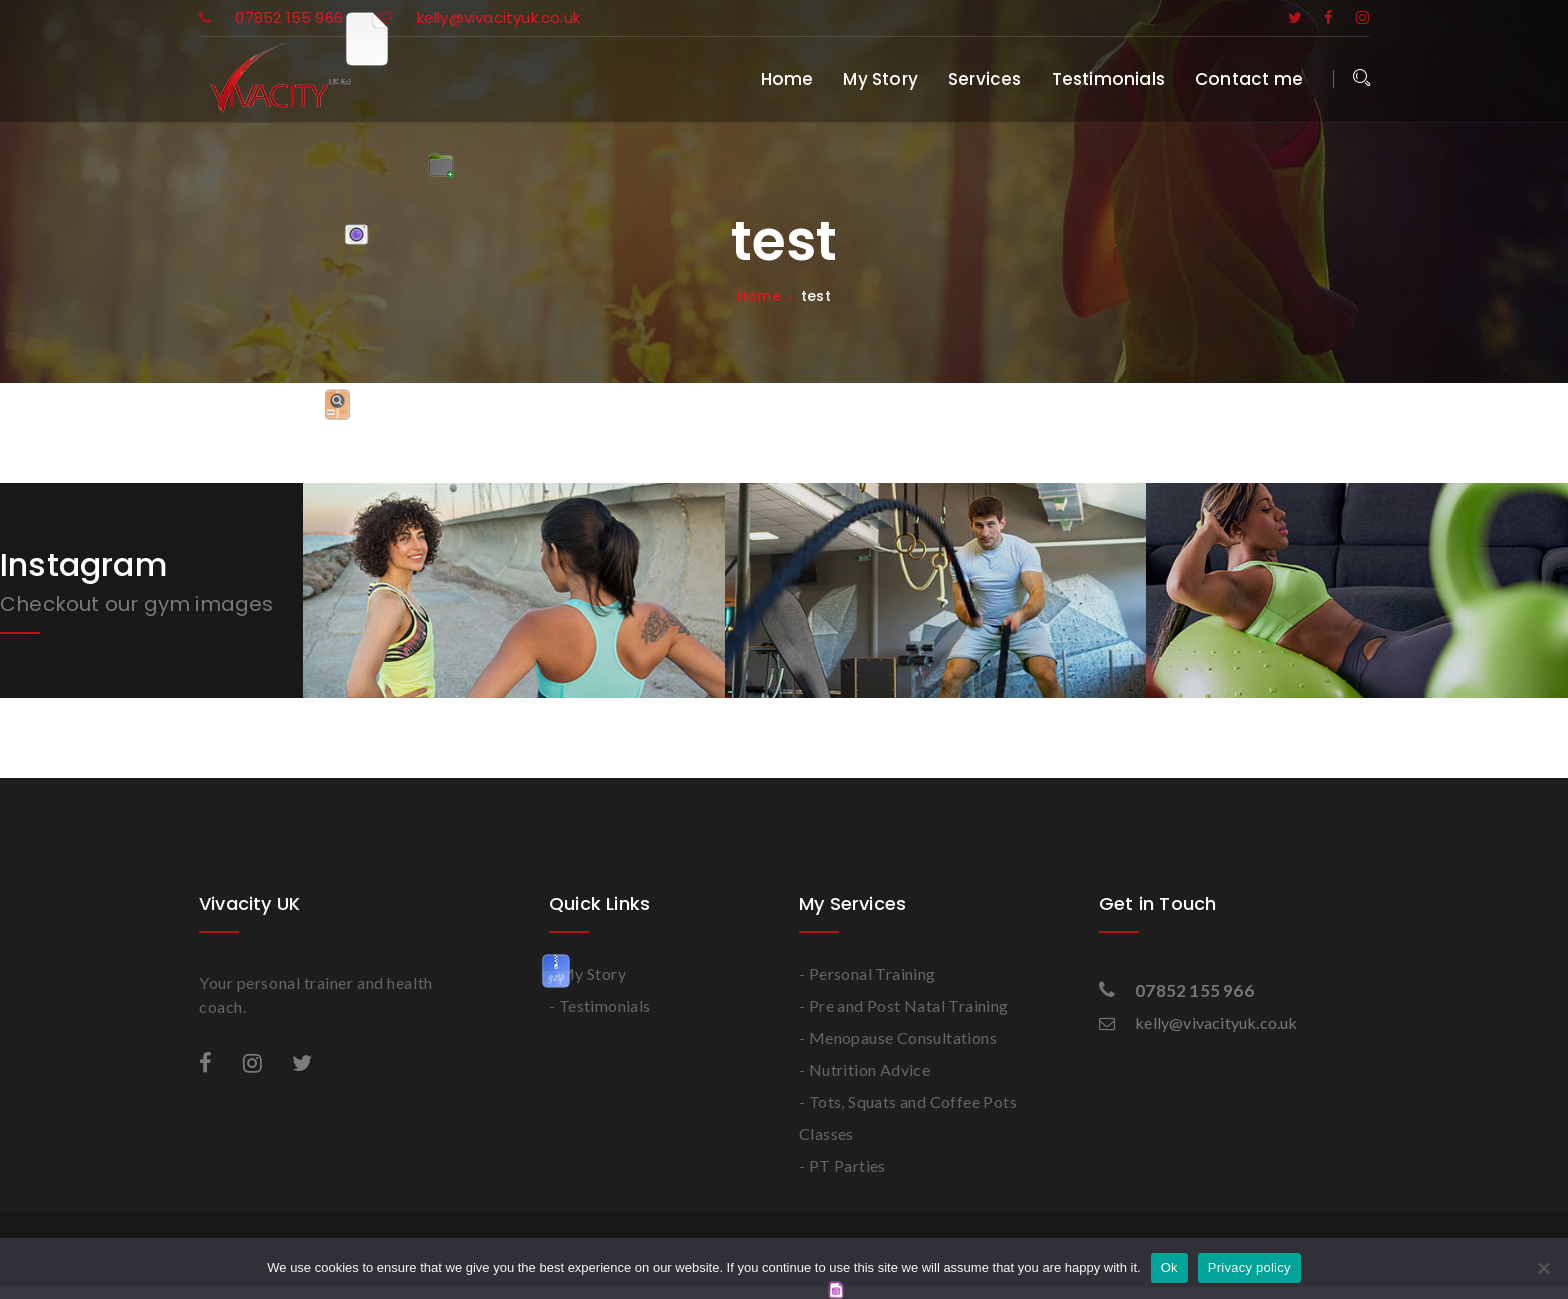  Describe the element at coordinates (356, 234) in the screenshot. I see `open the cheese webcam application` at that location.